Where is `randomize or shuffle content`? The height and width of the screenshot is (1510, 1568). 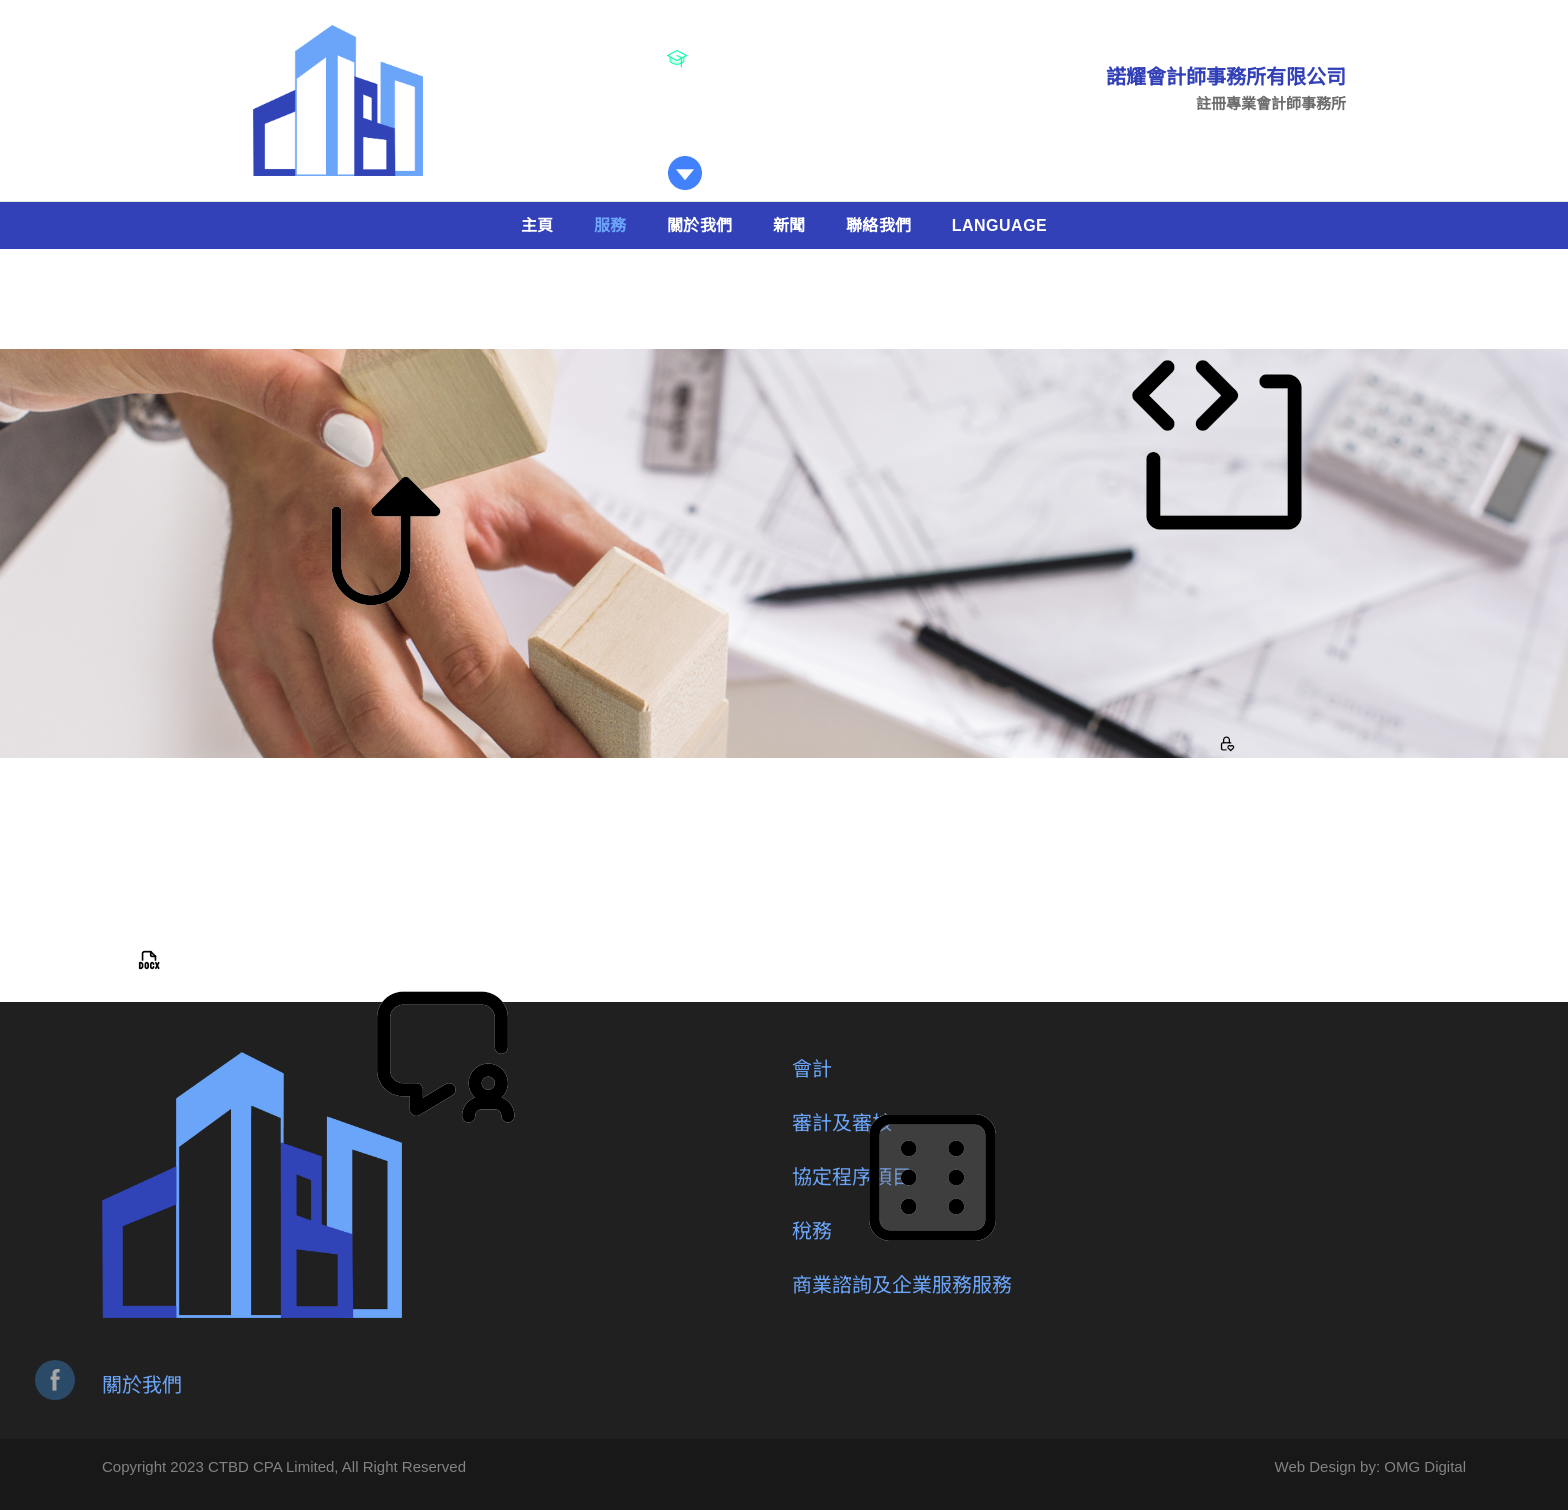 randomize or shuffle content is located at coordinates (932, 1177).